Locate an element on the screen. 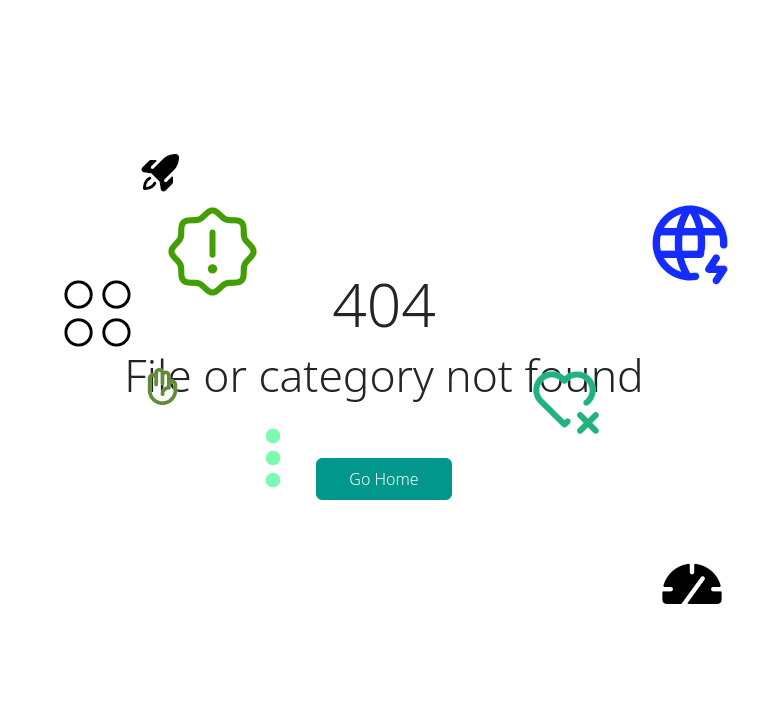 The height and width of the screenshot is (720, 768). open more options menu is located at coordinates (273, 458).